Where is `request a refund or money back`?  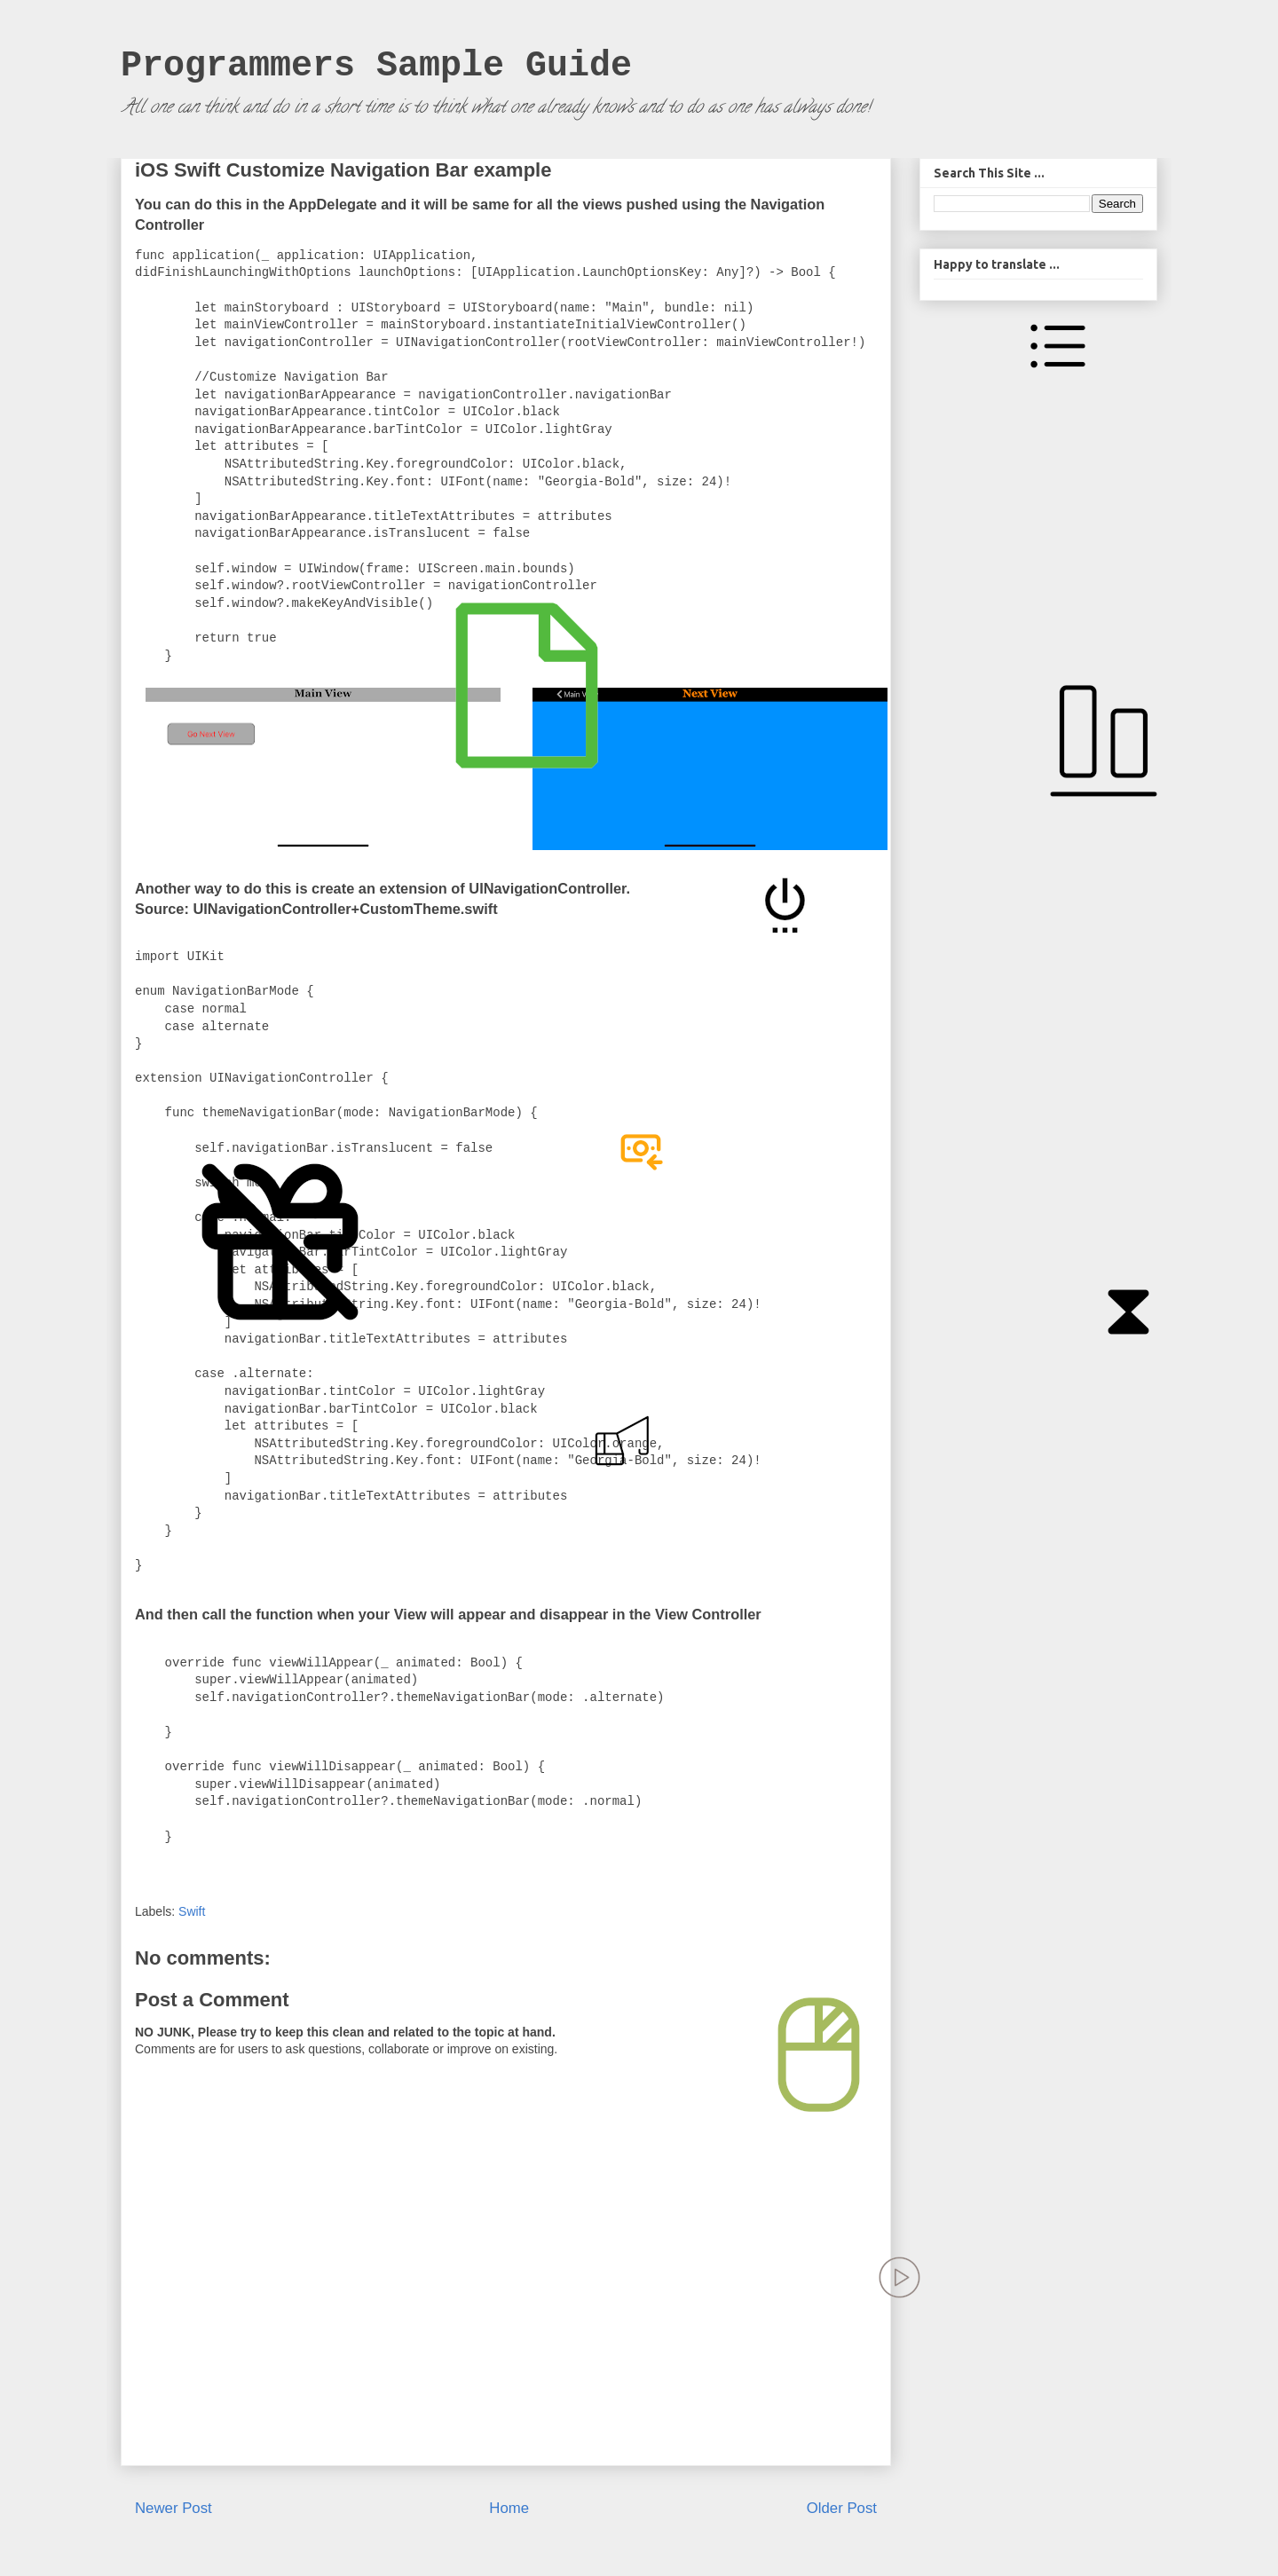
request a refund or money back is located at coordinates (641, 1148).